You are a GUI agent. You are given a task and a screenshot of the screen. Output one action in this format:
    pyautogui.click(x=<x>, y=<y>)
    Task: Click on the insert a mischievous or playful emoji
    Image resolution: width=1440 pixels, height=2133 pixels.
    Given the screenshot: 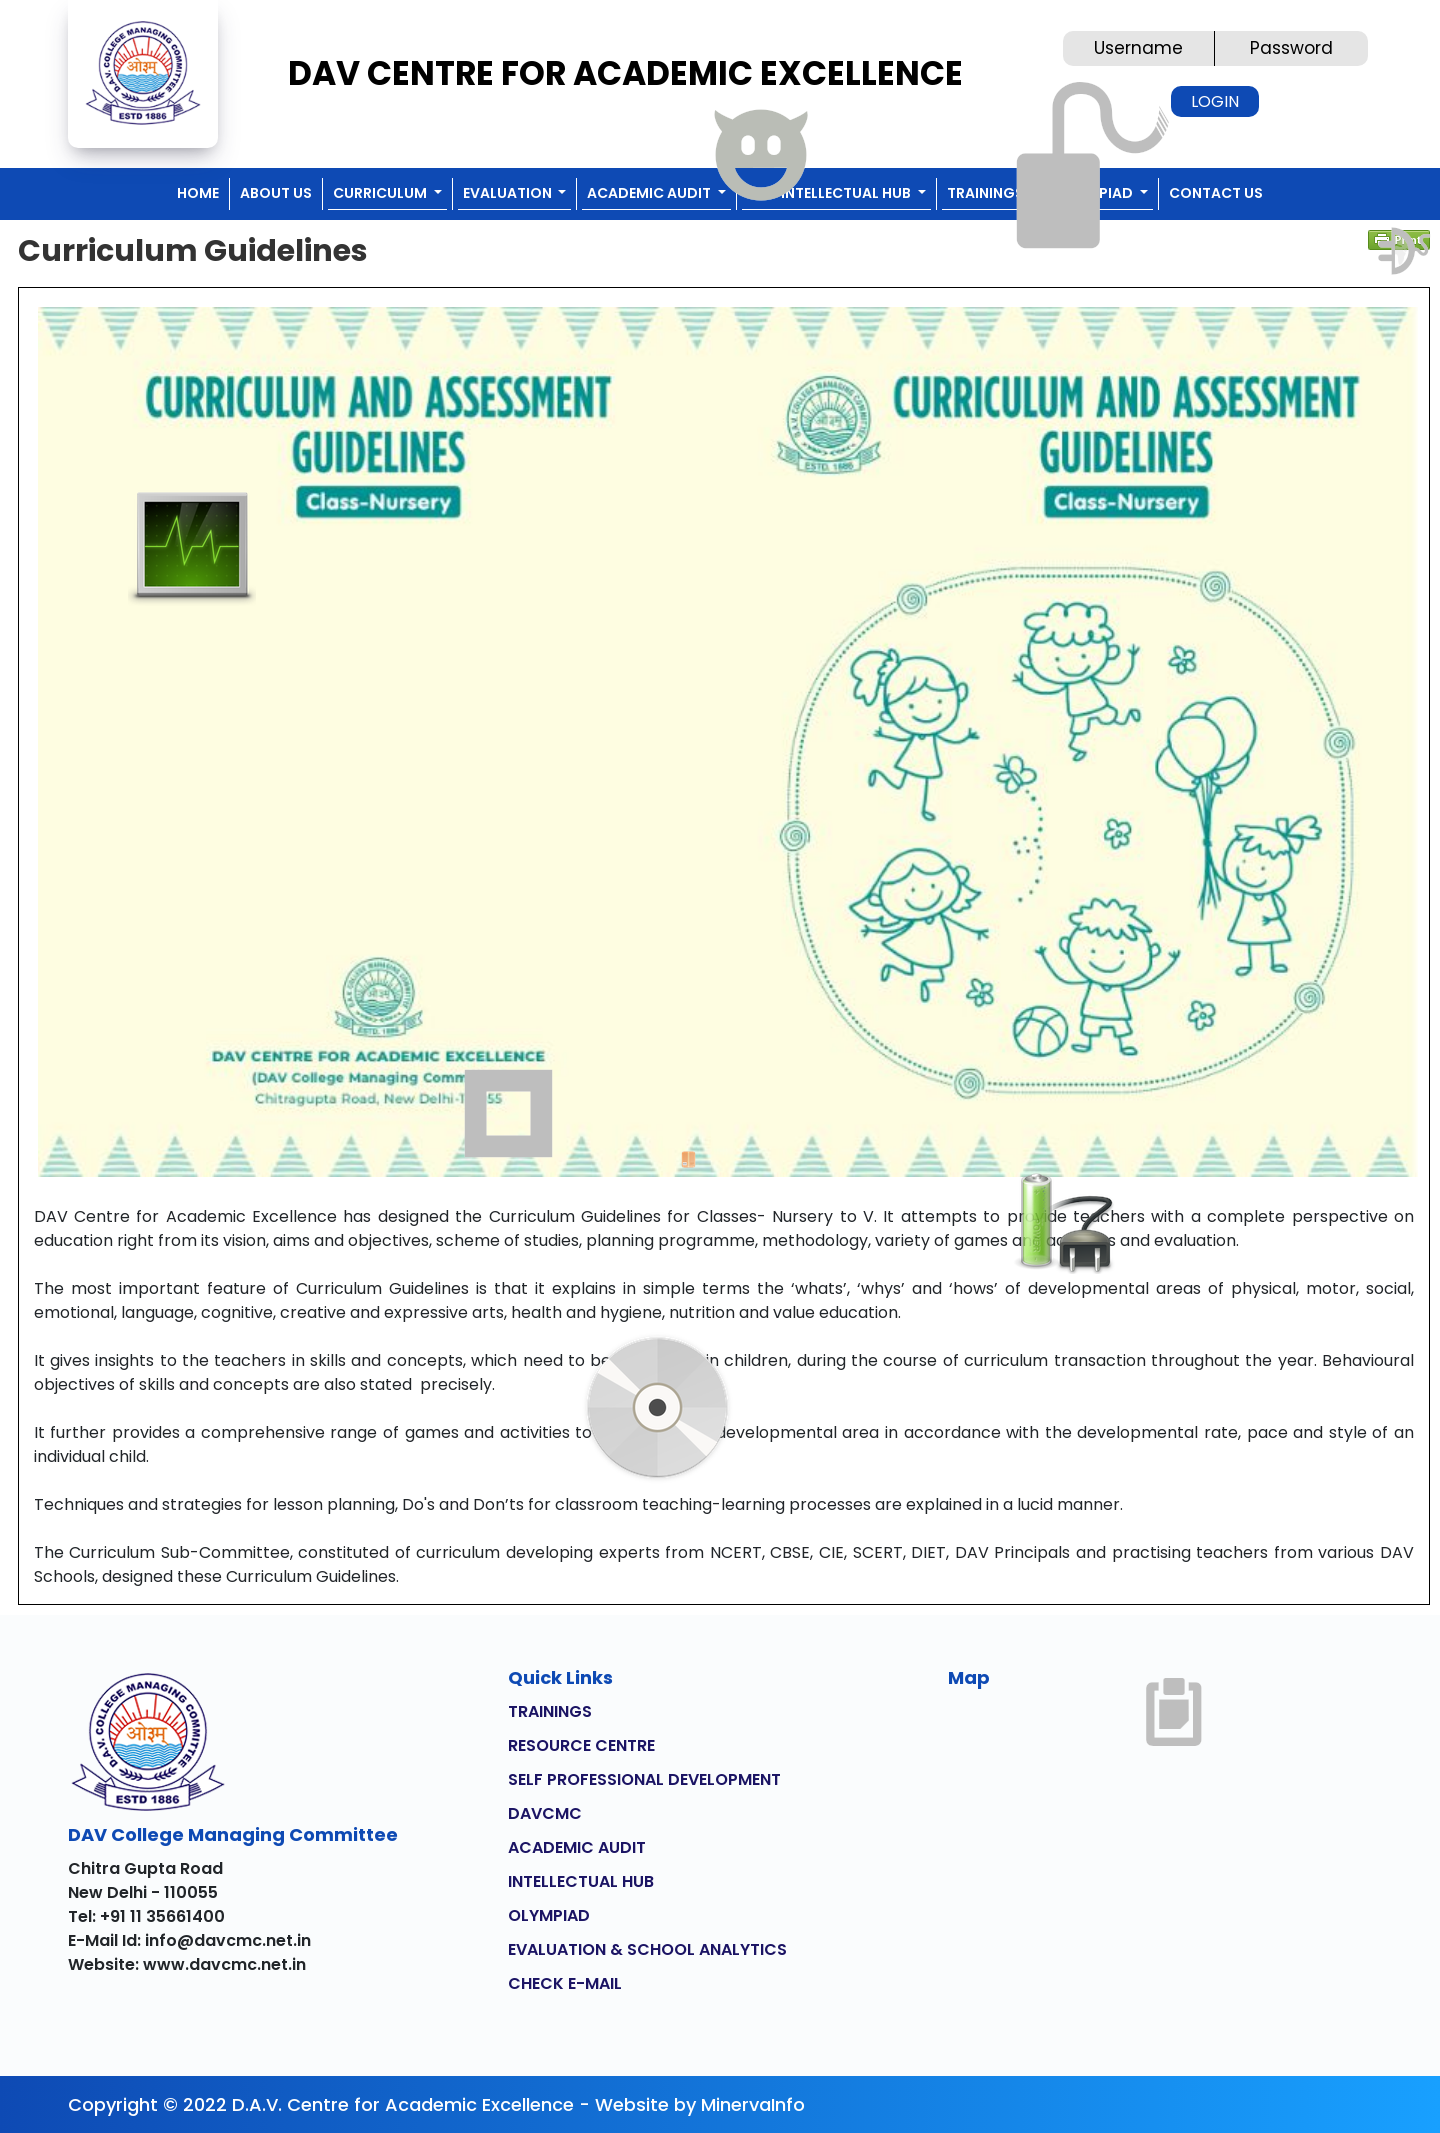 What is the action you would take?
    pyautogui.click(x=761, y=155)
    